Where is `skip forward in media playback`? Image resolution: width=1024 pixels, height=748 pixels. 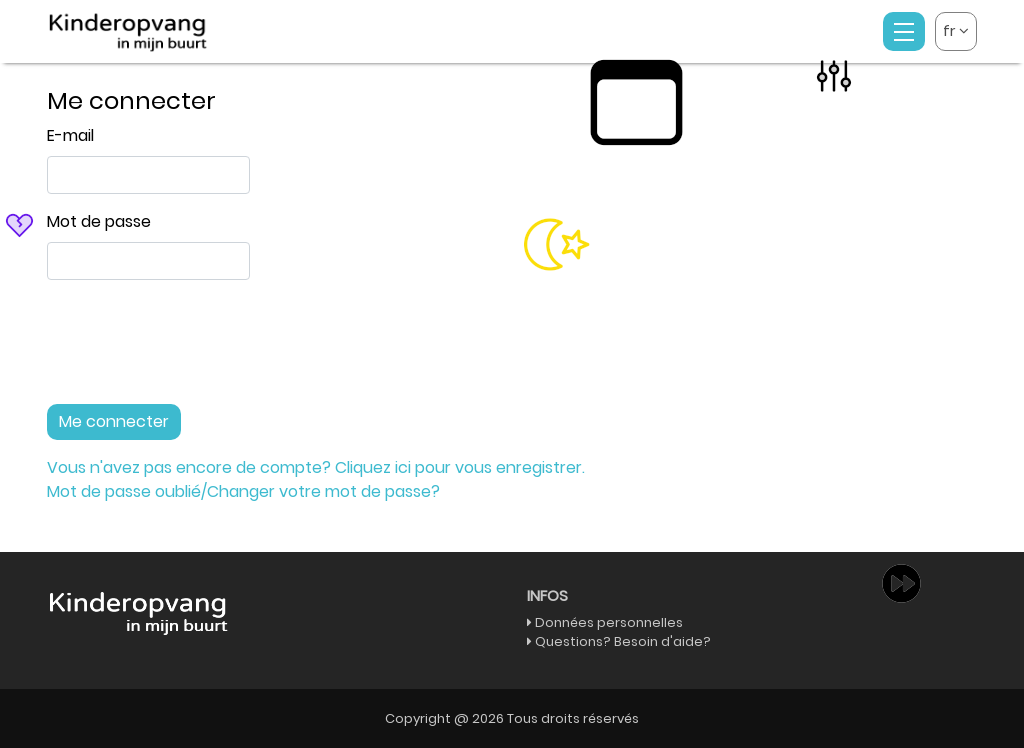 skip forward in media playback is located at coordinates (901, 583).